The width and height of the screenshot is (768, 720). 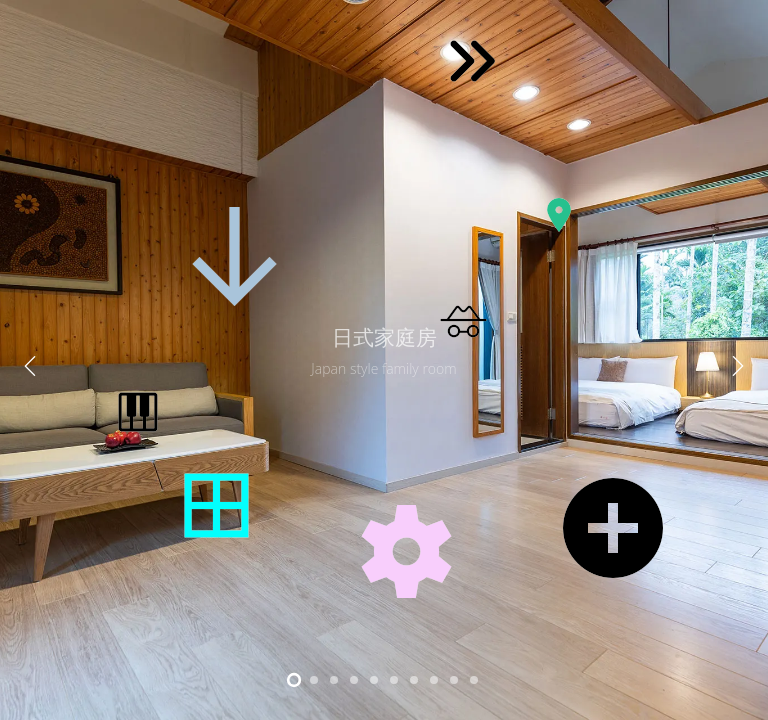 What do you see at coordinates (559, 215) in the screenshot?
I see `view current location on map` at bounding box center [559, 215].